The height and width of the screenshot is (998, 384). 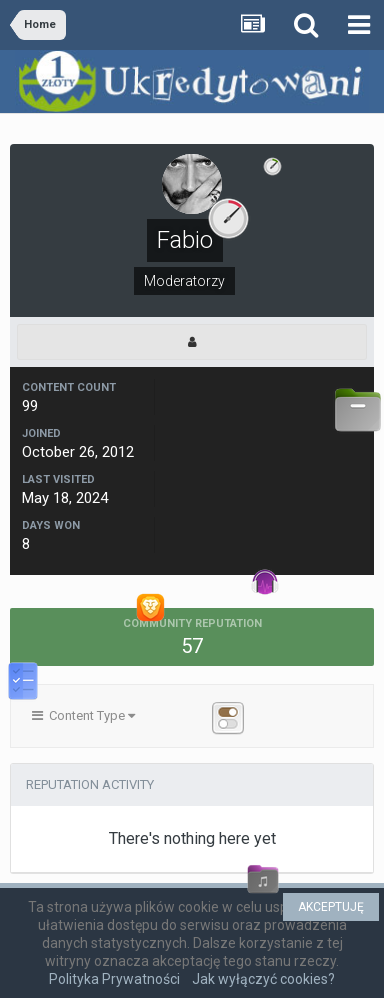 I want to click on audio output device connected, so click(x=265, y=582).